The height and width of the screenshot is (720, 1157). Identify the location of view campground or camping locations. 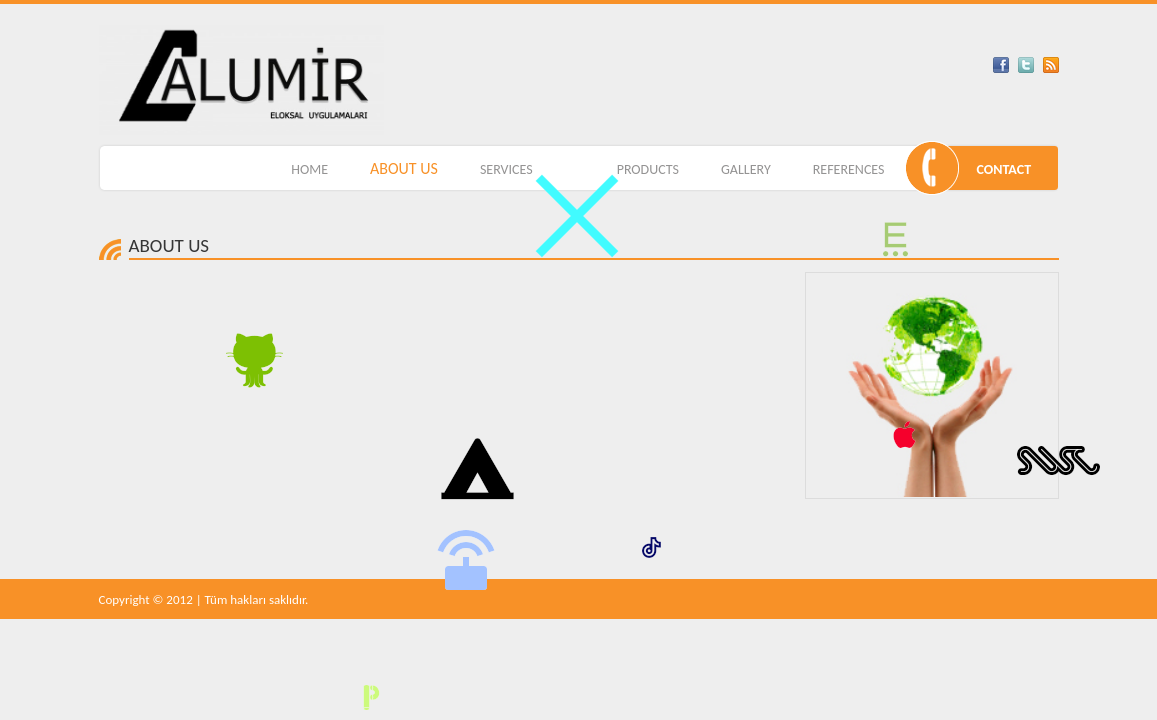
(477, 469).